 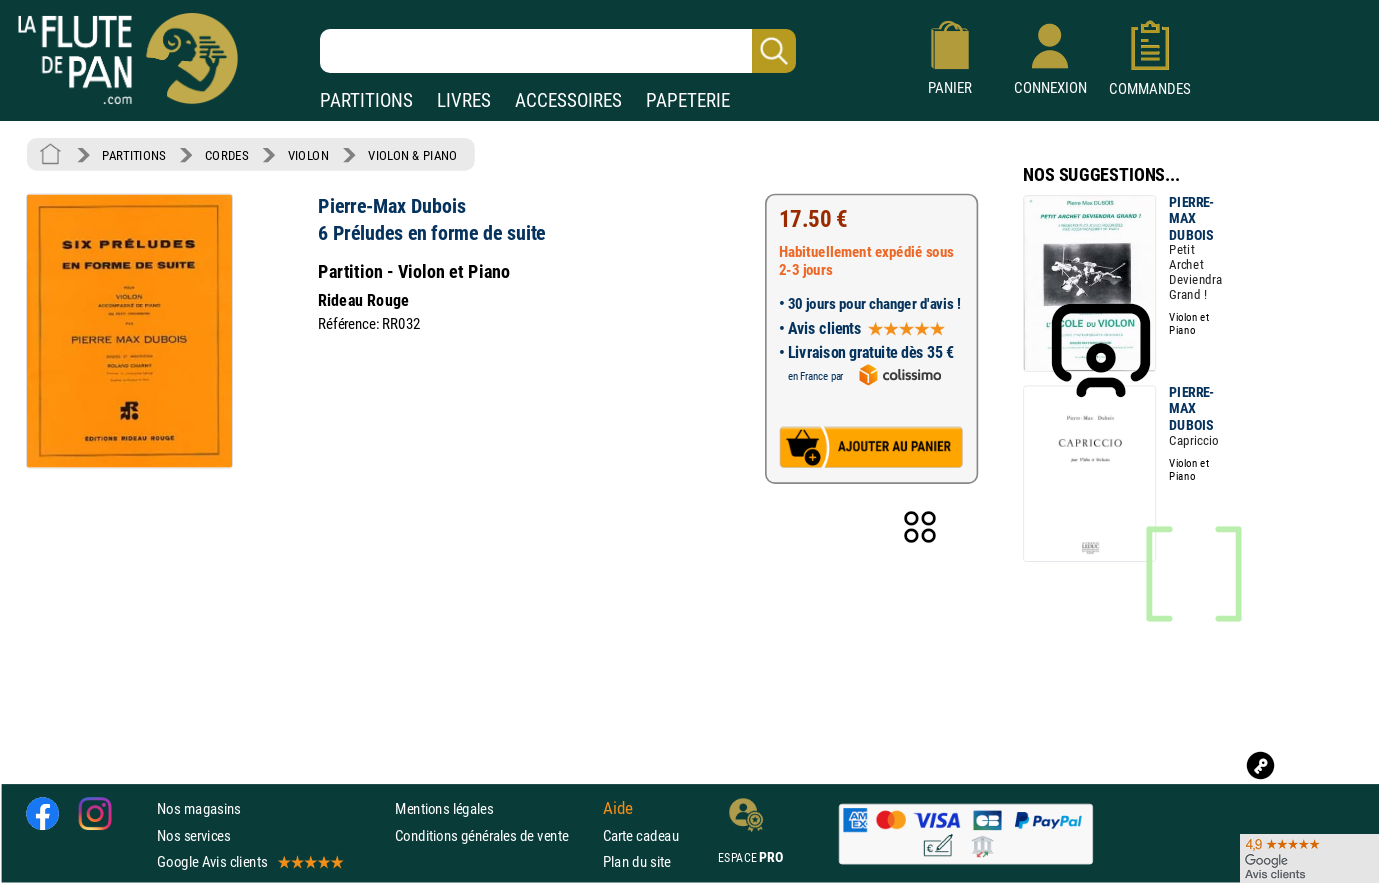 What do you see at coordinates (1194, 574) in the screenshot?
I see `insert or edit code brackets` at bounding box center [1194, 574].